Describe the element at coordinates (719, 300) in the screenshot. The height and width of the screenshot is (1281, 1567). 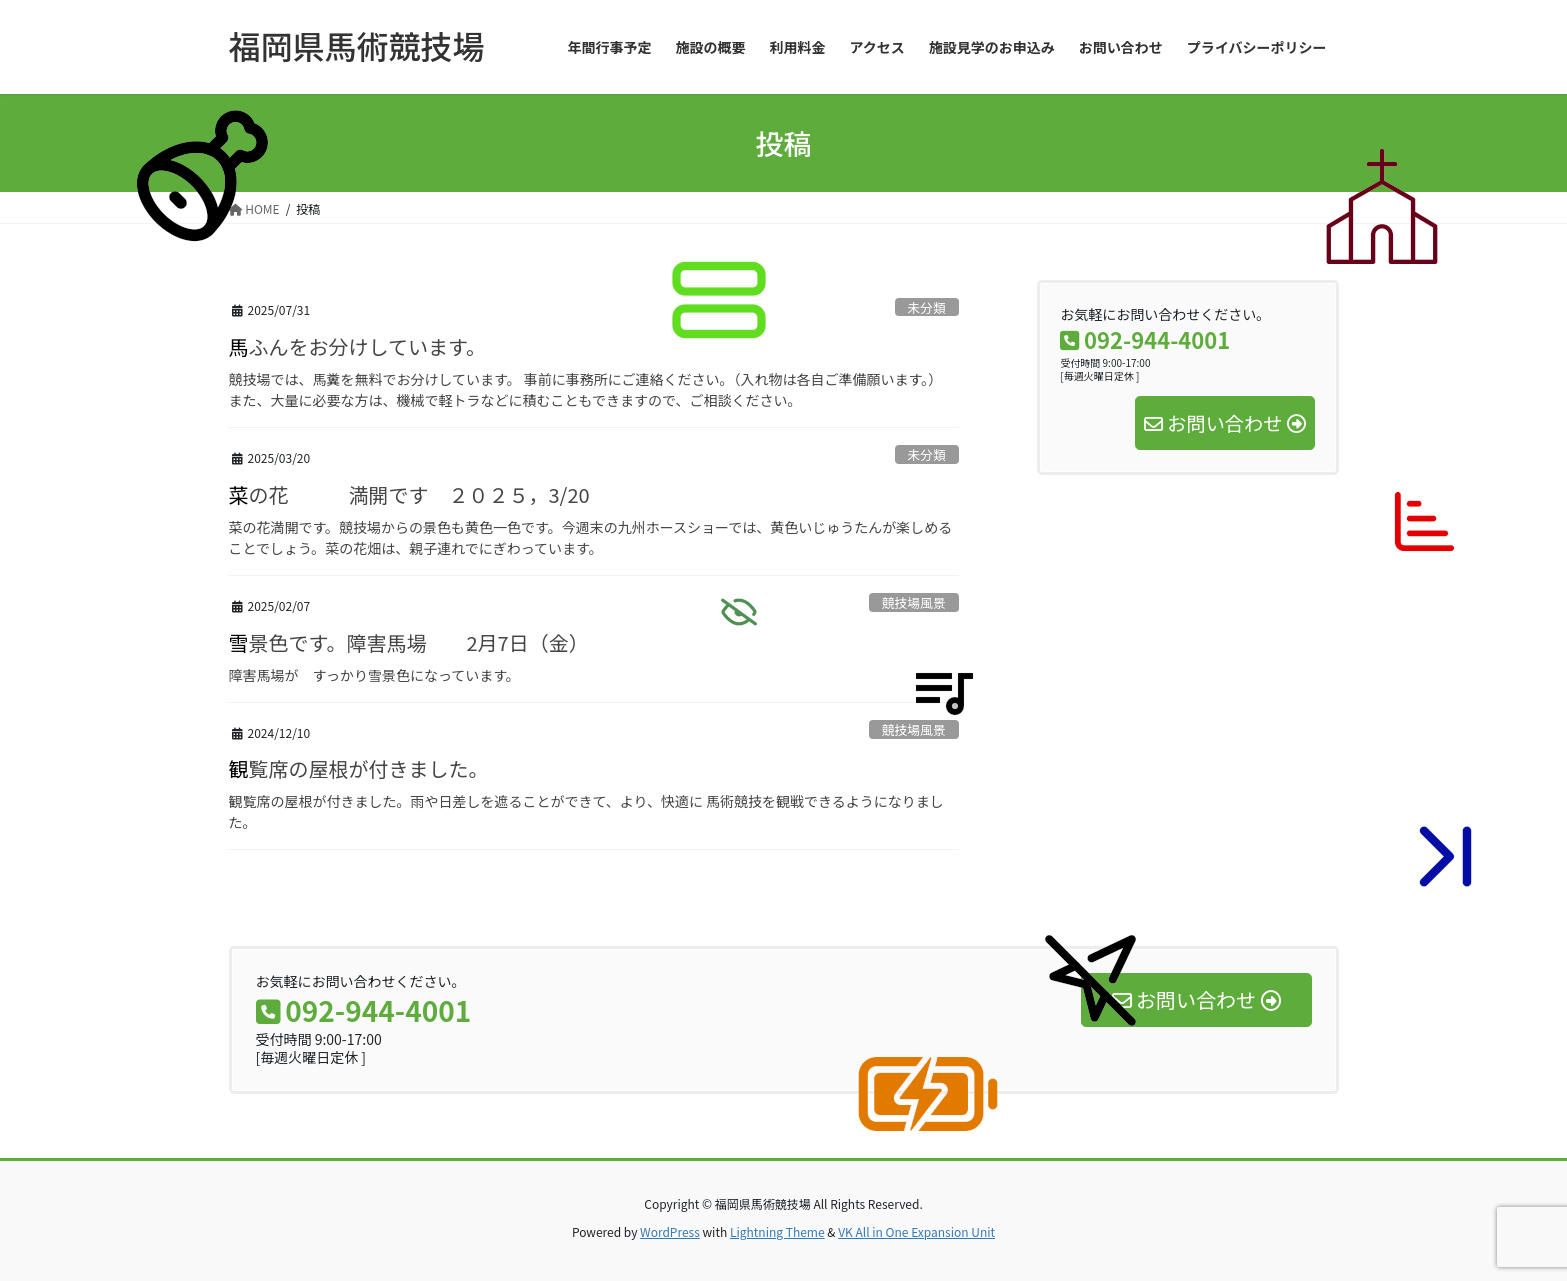
I see `stretch or expand content horizontally` at that location.